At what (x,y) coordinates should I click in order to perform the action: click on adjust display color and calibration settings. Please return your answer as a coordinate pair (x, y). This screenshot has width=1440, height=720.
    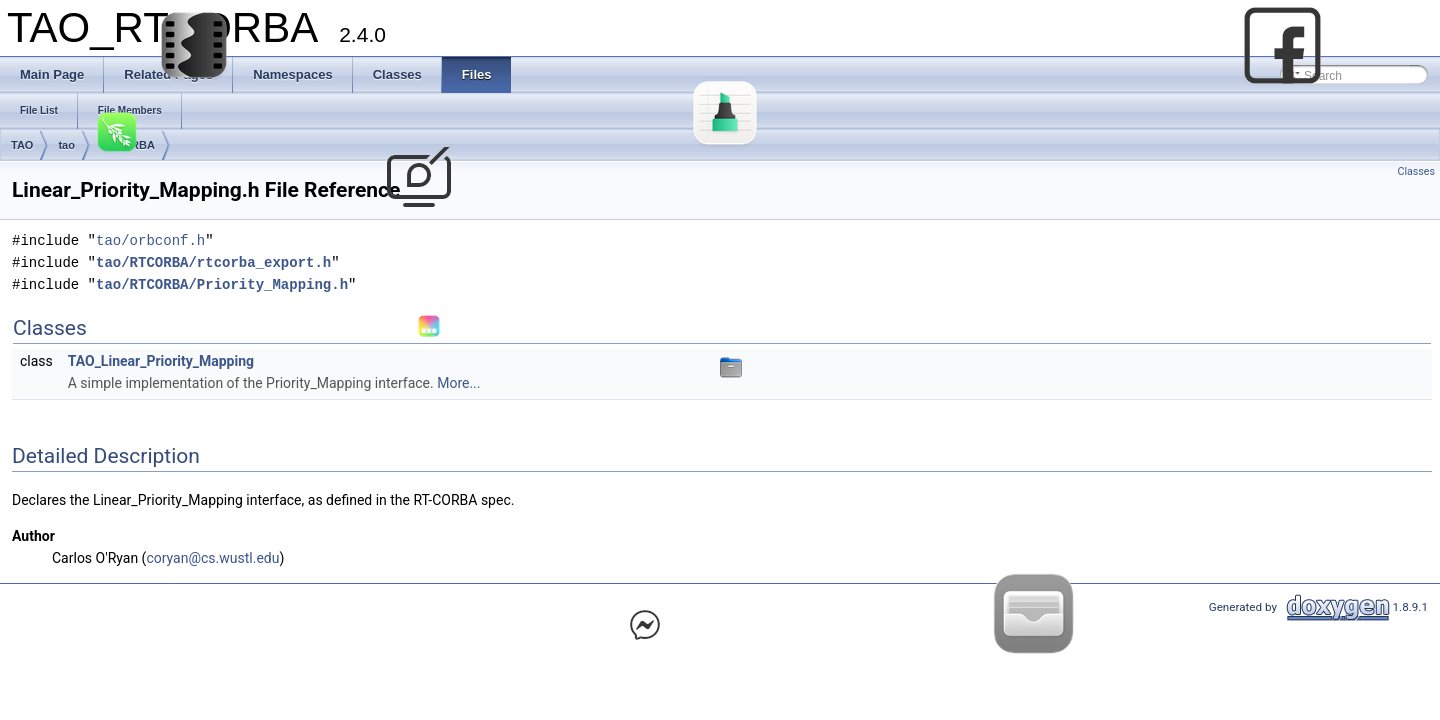
    Looking at the image, I should click on (429, 326).